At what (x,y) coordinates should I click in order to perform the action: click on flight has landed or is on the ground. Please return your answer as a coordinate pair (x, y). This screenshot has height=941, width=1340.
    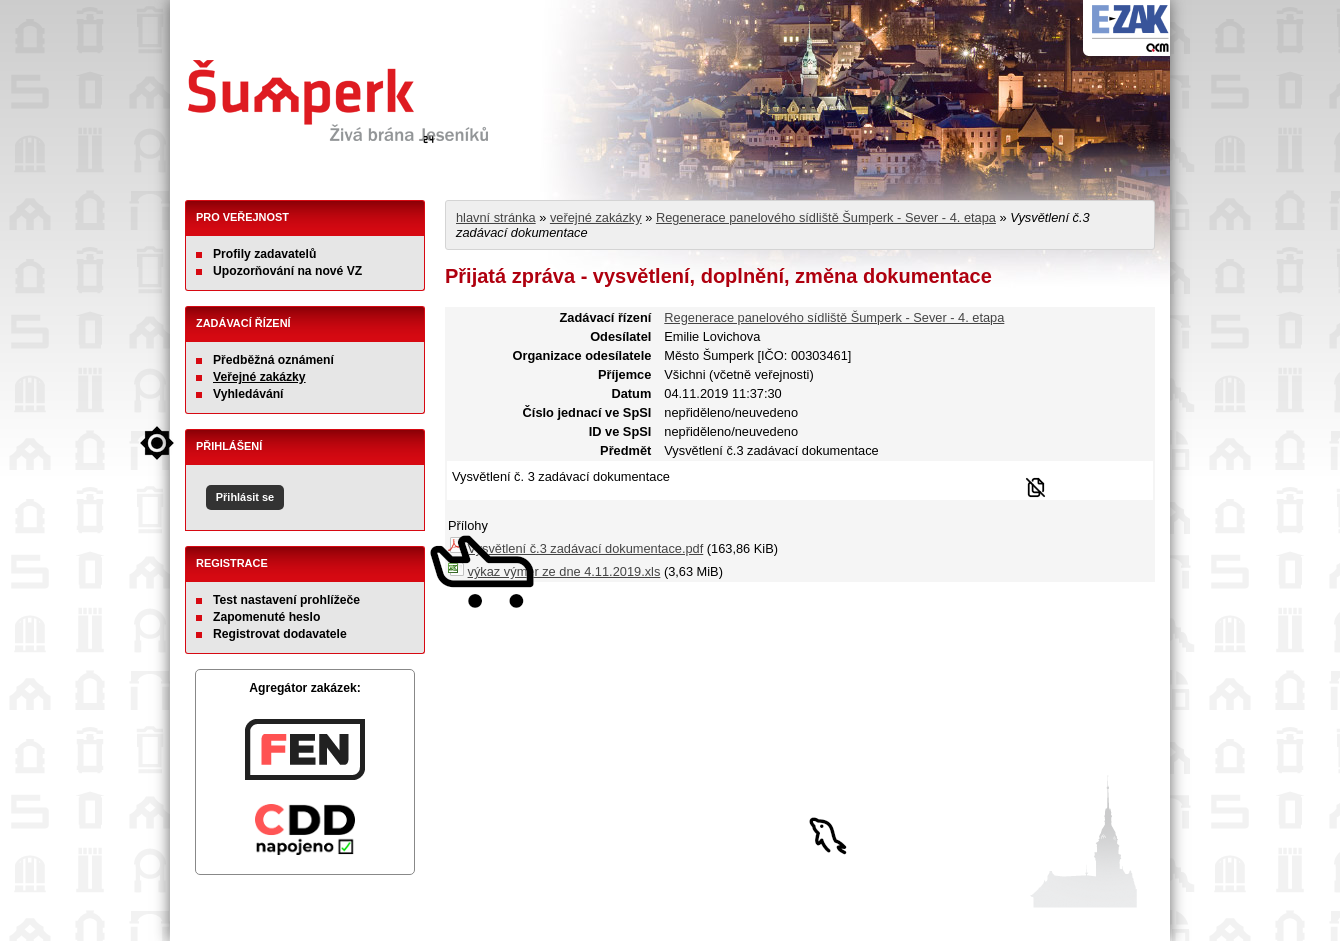
    Looking at the image, I should click on (482, 570).